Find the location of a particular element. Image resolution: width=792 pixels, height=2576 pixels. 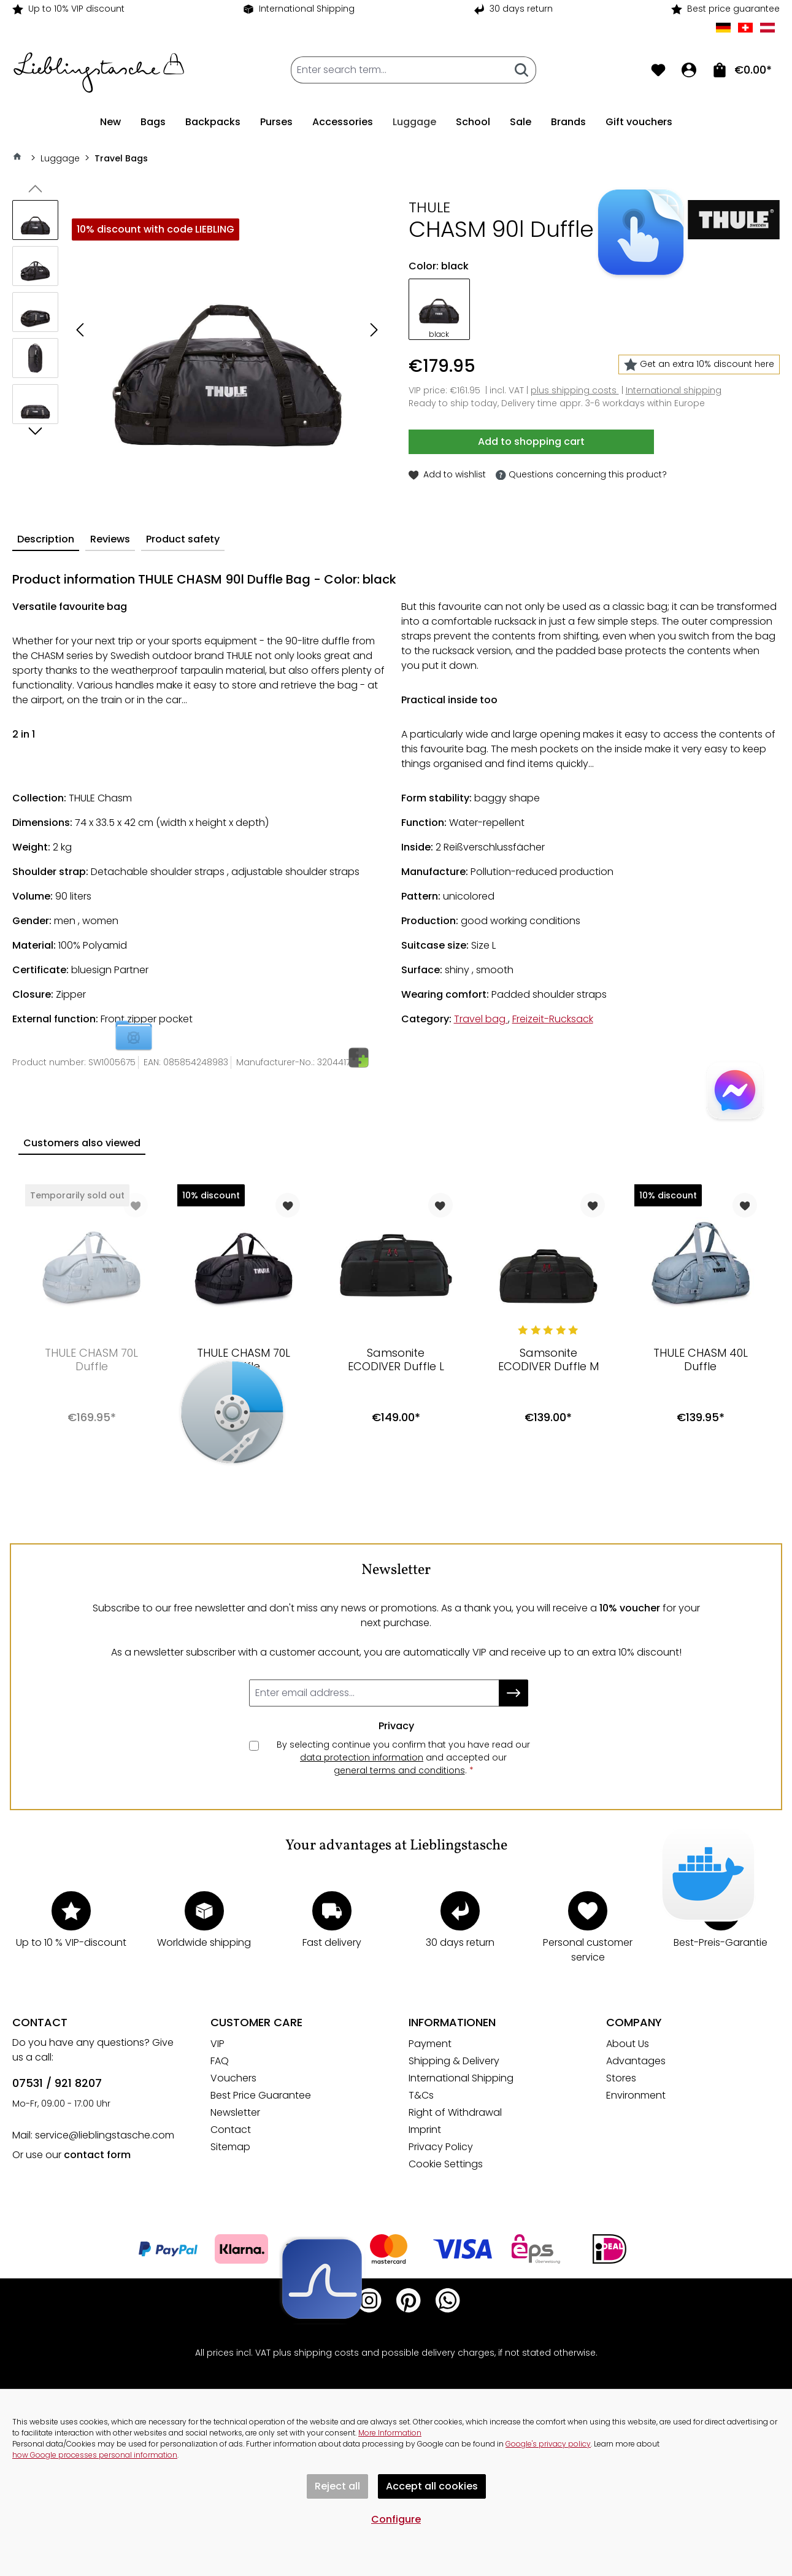

open caprine, a third-party facebook messenger client is located at coordinates (735, 1090).